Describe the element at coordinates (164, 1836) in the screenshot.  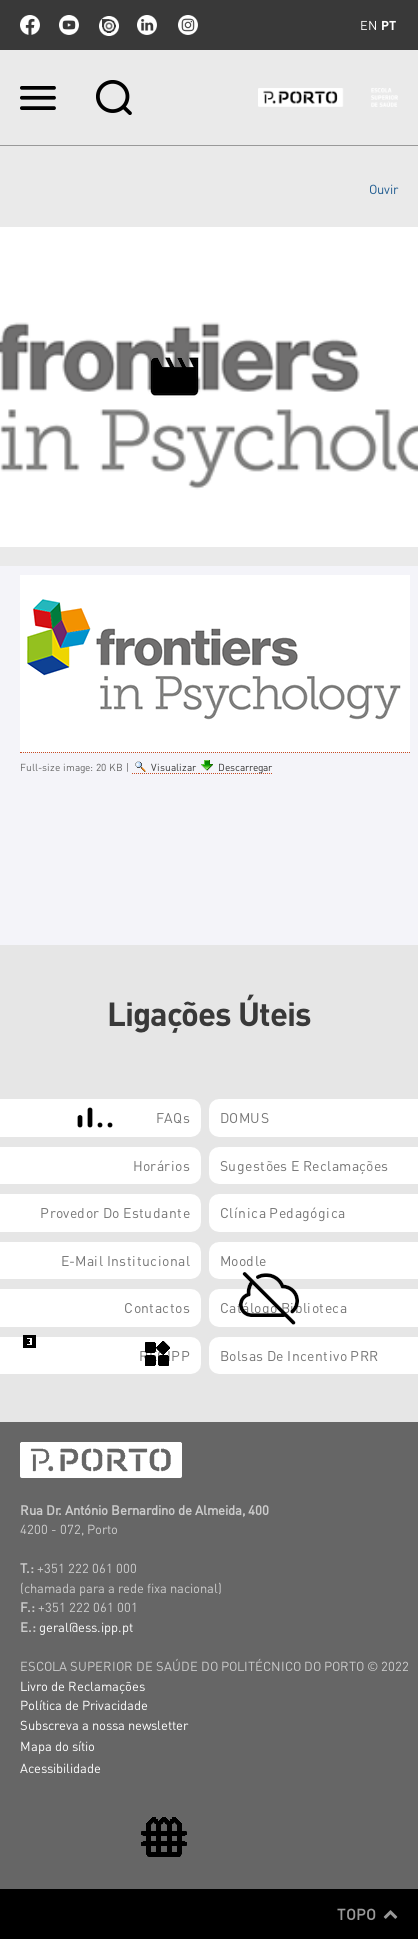
I see `access yard or outdoor settings` at that location.